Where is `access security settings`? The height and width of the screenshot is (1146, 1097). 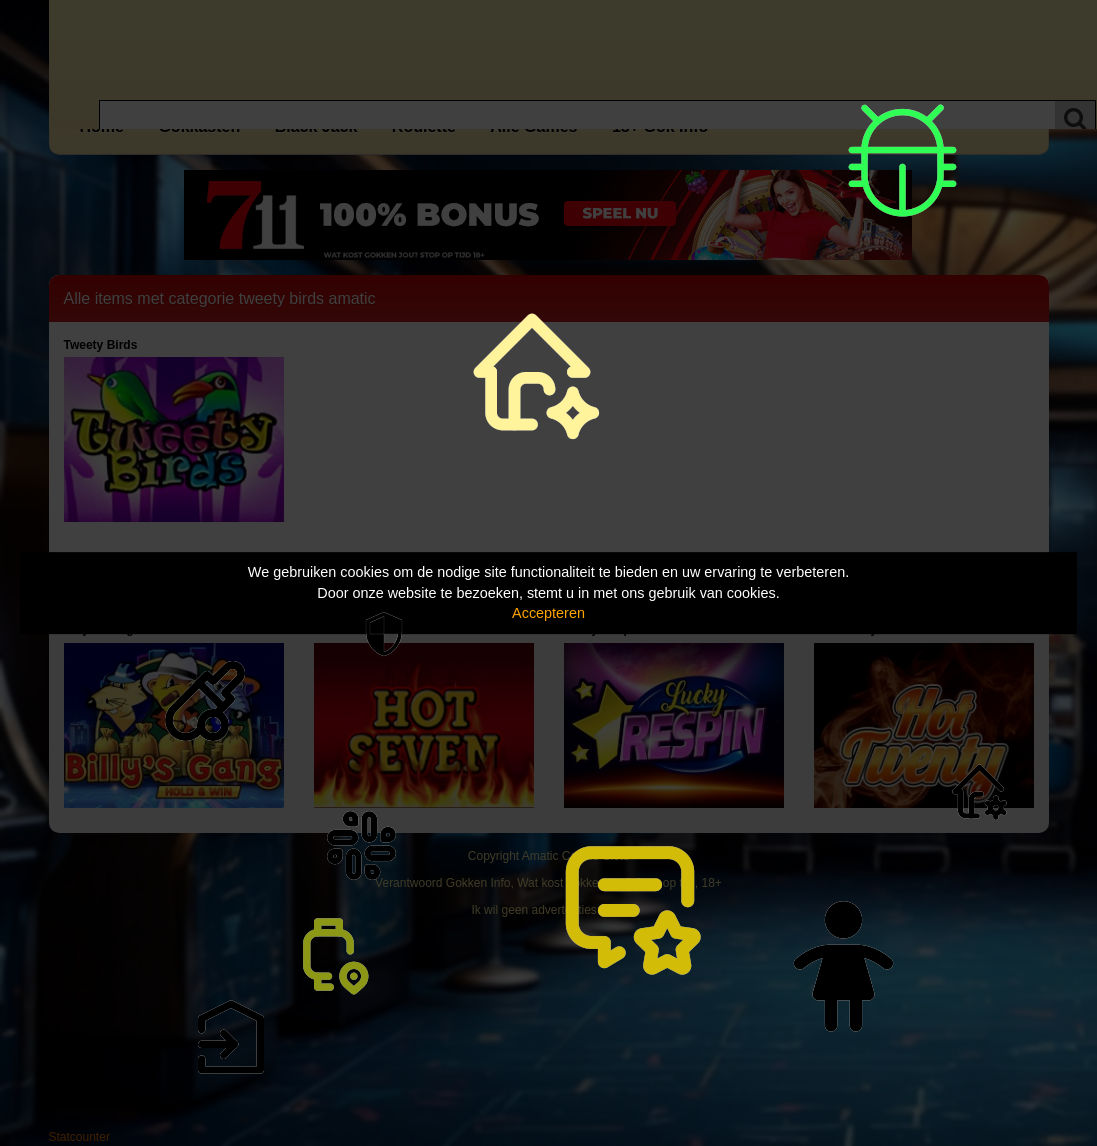
access security settings is located at coordinates (384, 634).